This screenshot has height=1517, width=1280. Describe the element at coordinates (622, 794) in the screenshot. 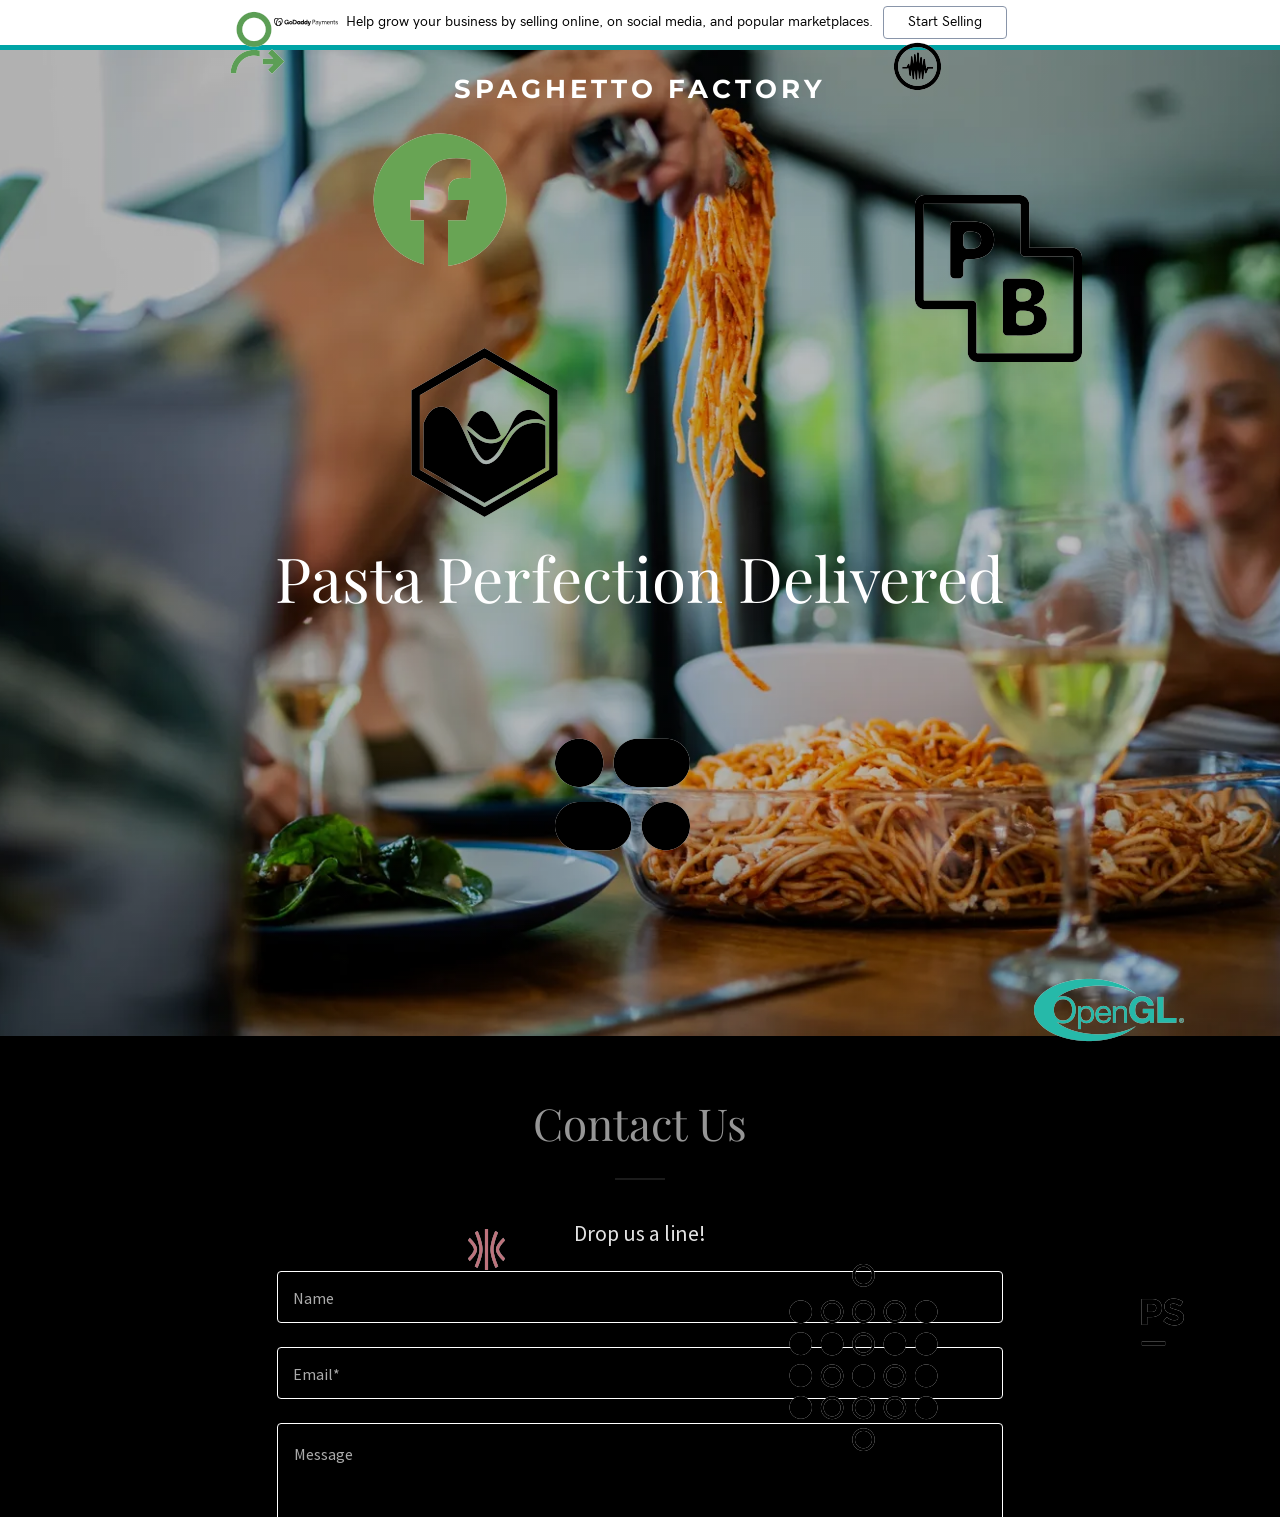

I see `fonoma app or service logo` at that location.